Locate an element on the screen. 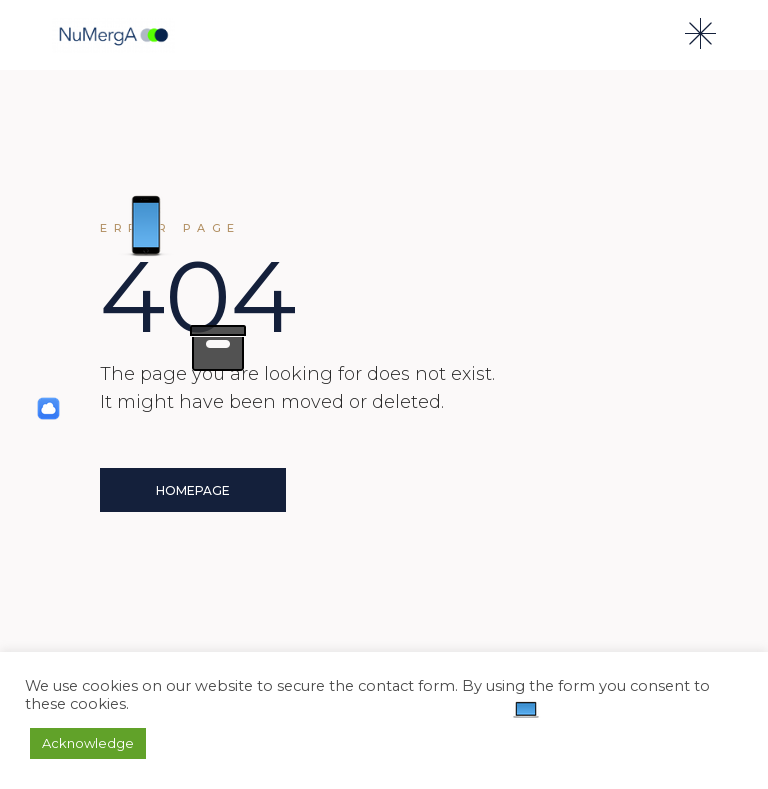 This screenshot has width=768, height=789. access cloud storage or services is located at coordinates (48, 408).